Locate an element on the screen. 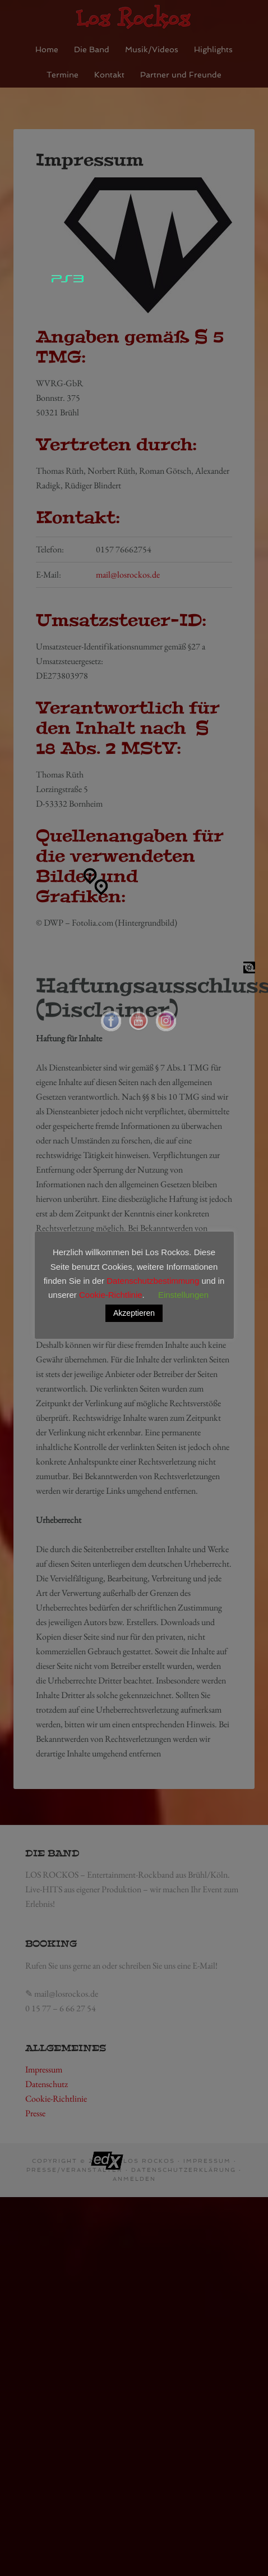 The width and height of the screenshot is (268, 2576). open the edX learning platform is located at coordinates (107, 2161).